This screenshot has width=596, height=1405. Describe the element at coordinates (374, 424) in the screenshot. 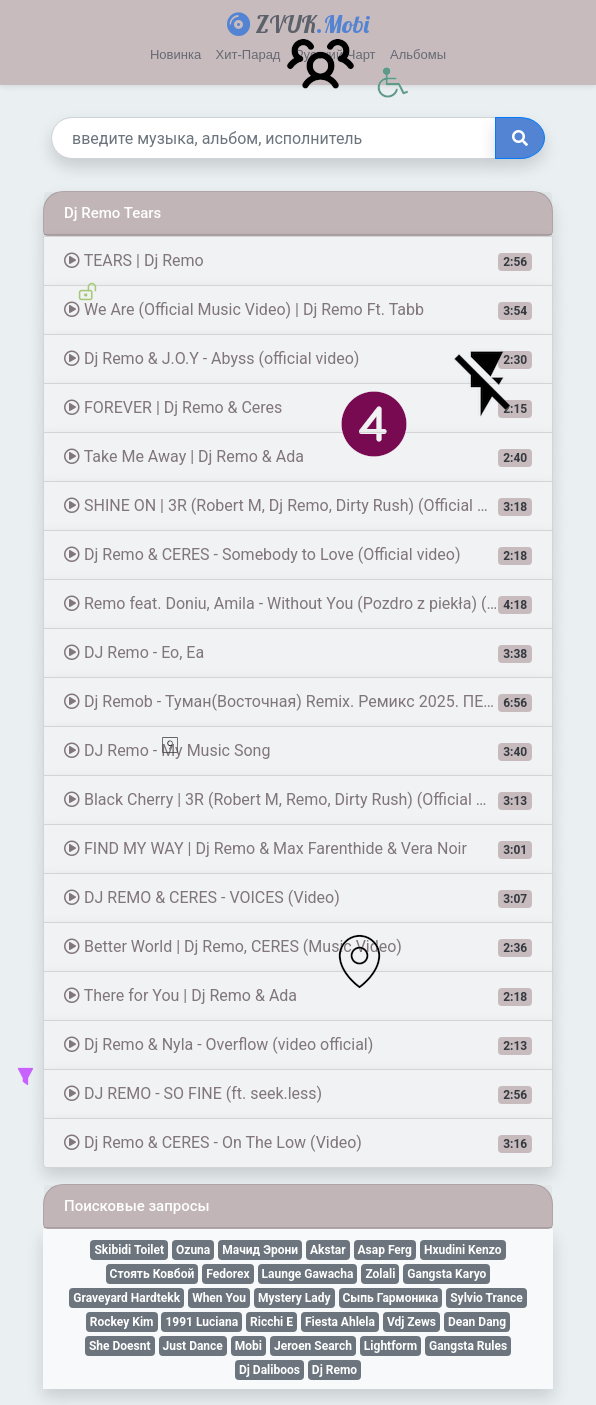

I see `indicates step four in a multi-step process` at that location.